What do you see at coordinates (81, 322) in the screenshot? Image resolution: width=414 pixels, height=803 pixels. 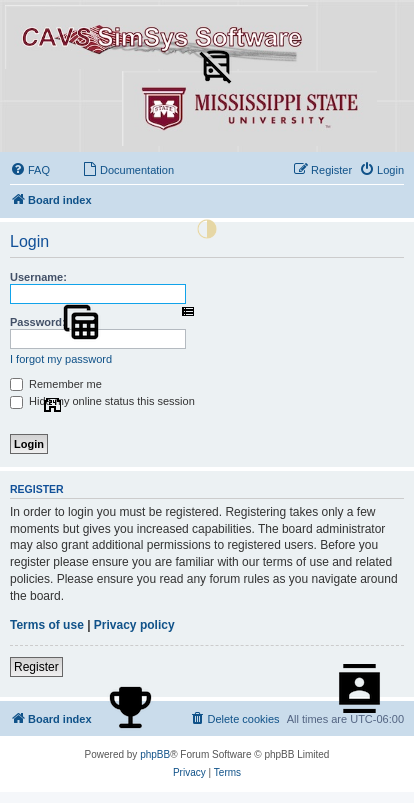 I see `switch to table view layout` at bounding box center [81, 322].